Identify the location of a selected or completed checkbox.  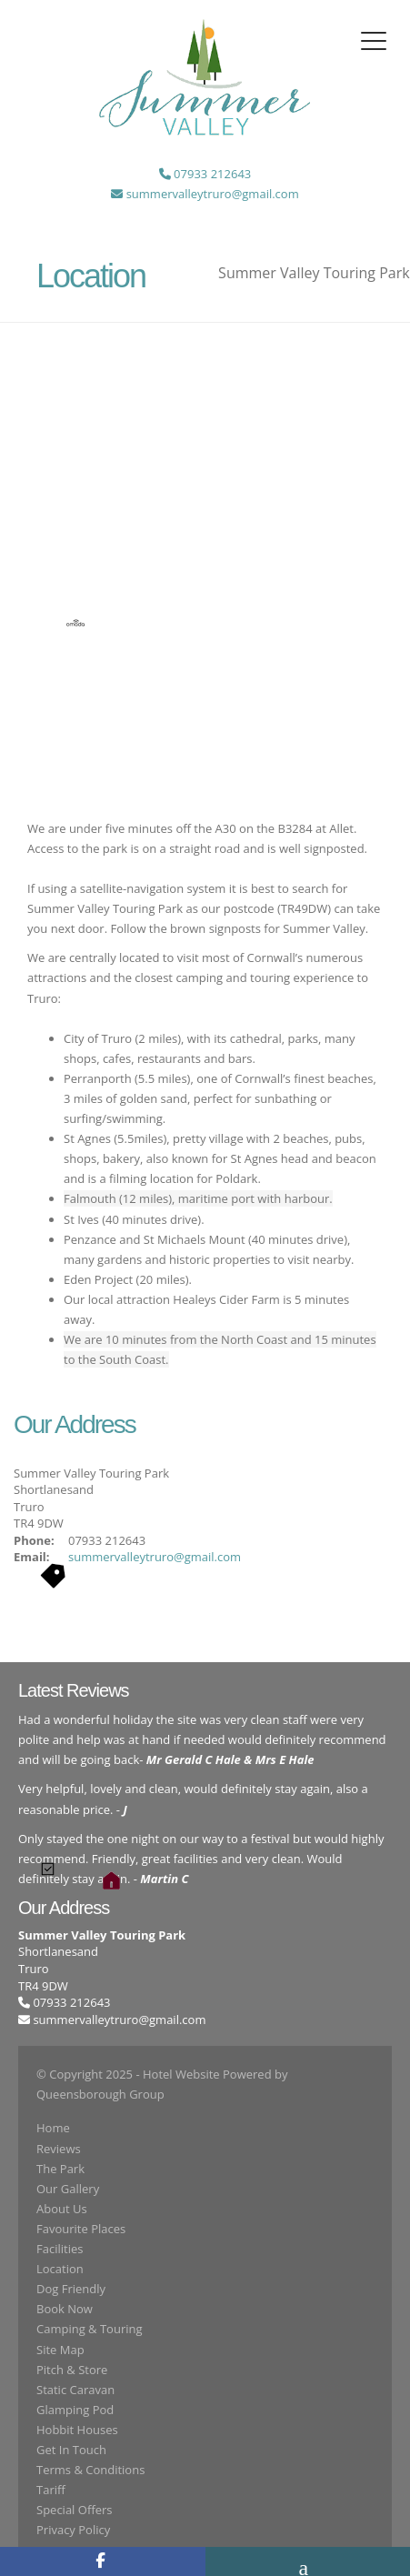
(47, 1869).